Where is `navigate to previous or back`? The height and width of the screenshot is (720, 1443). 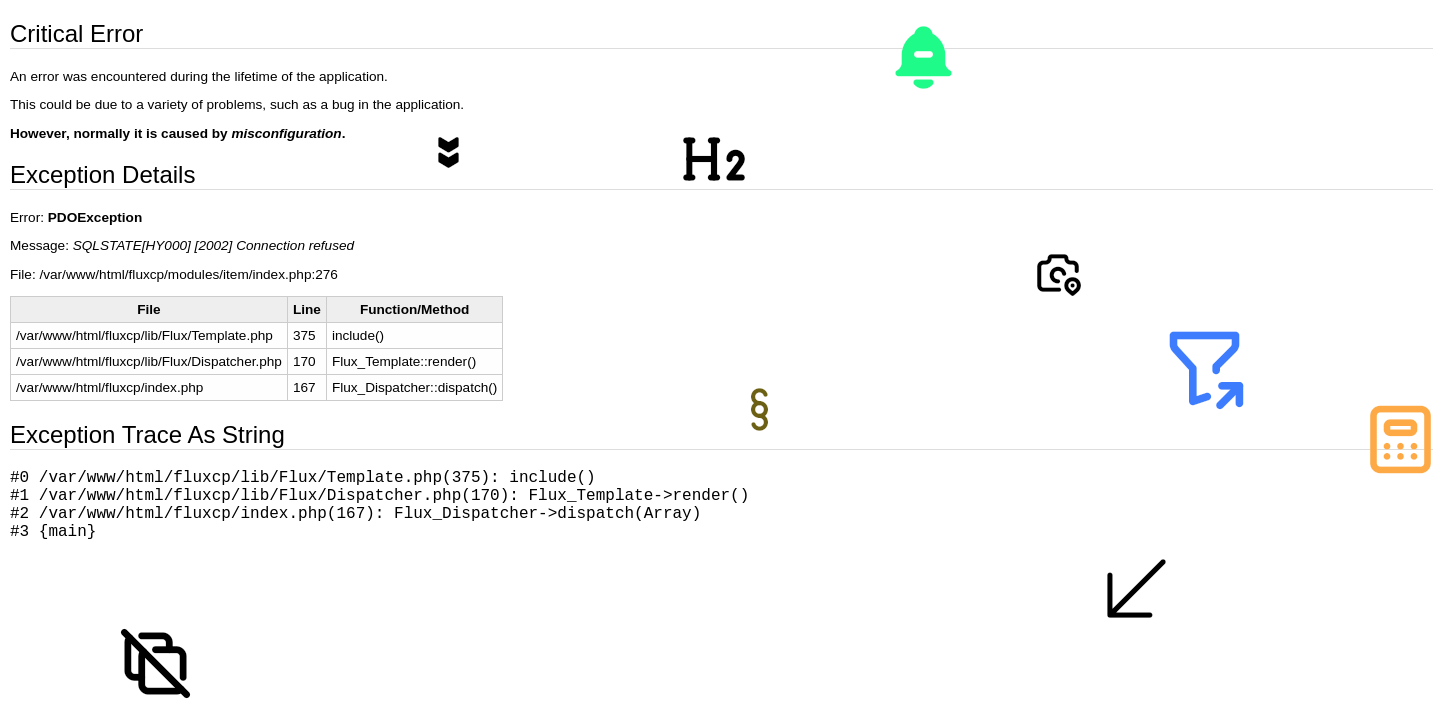
navigate to previous or back is located at coordinates (1136, 588).